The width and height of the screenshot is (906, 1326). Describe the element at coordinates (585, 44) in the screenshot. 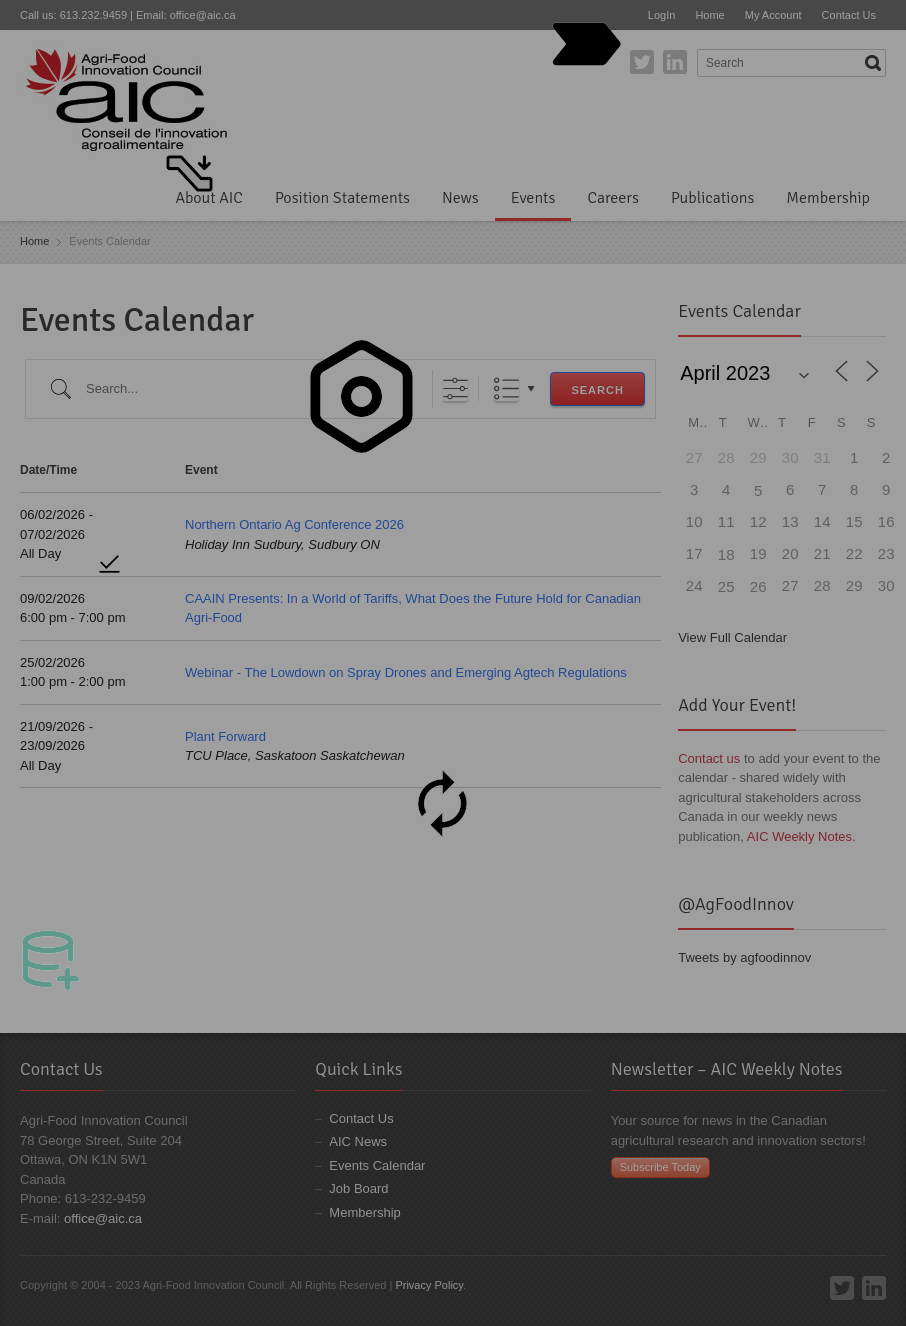

I see `mark item as important or priority` at that location.